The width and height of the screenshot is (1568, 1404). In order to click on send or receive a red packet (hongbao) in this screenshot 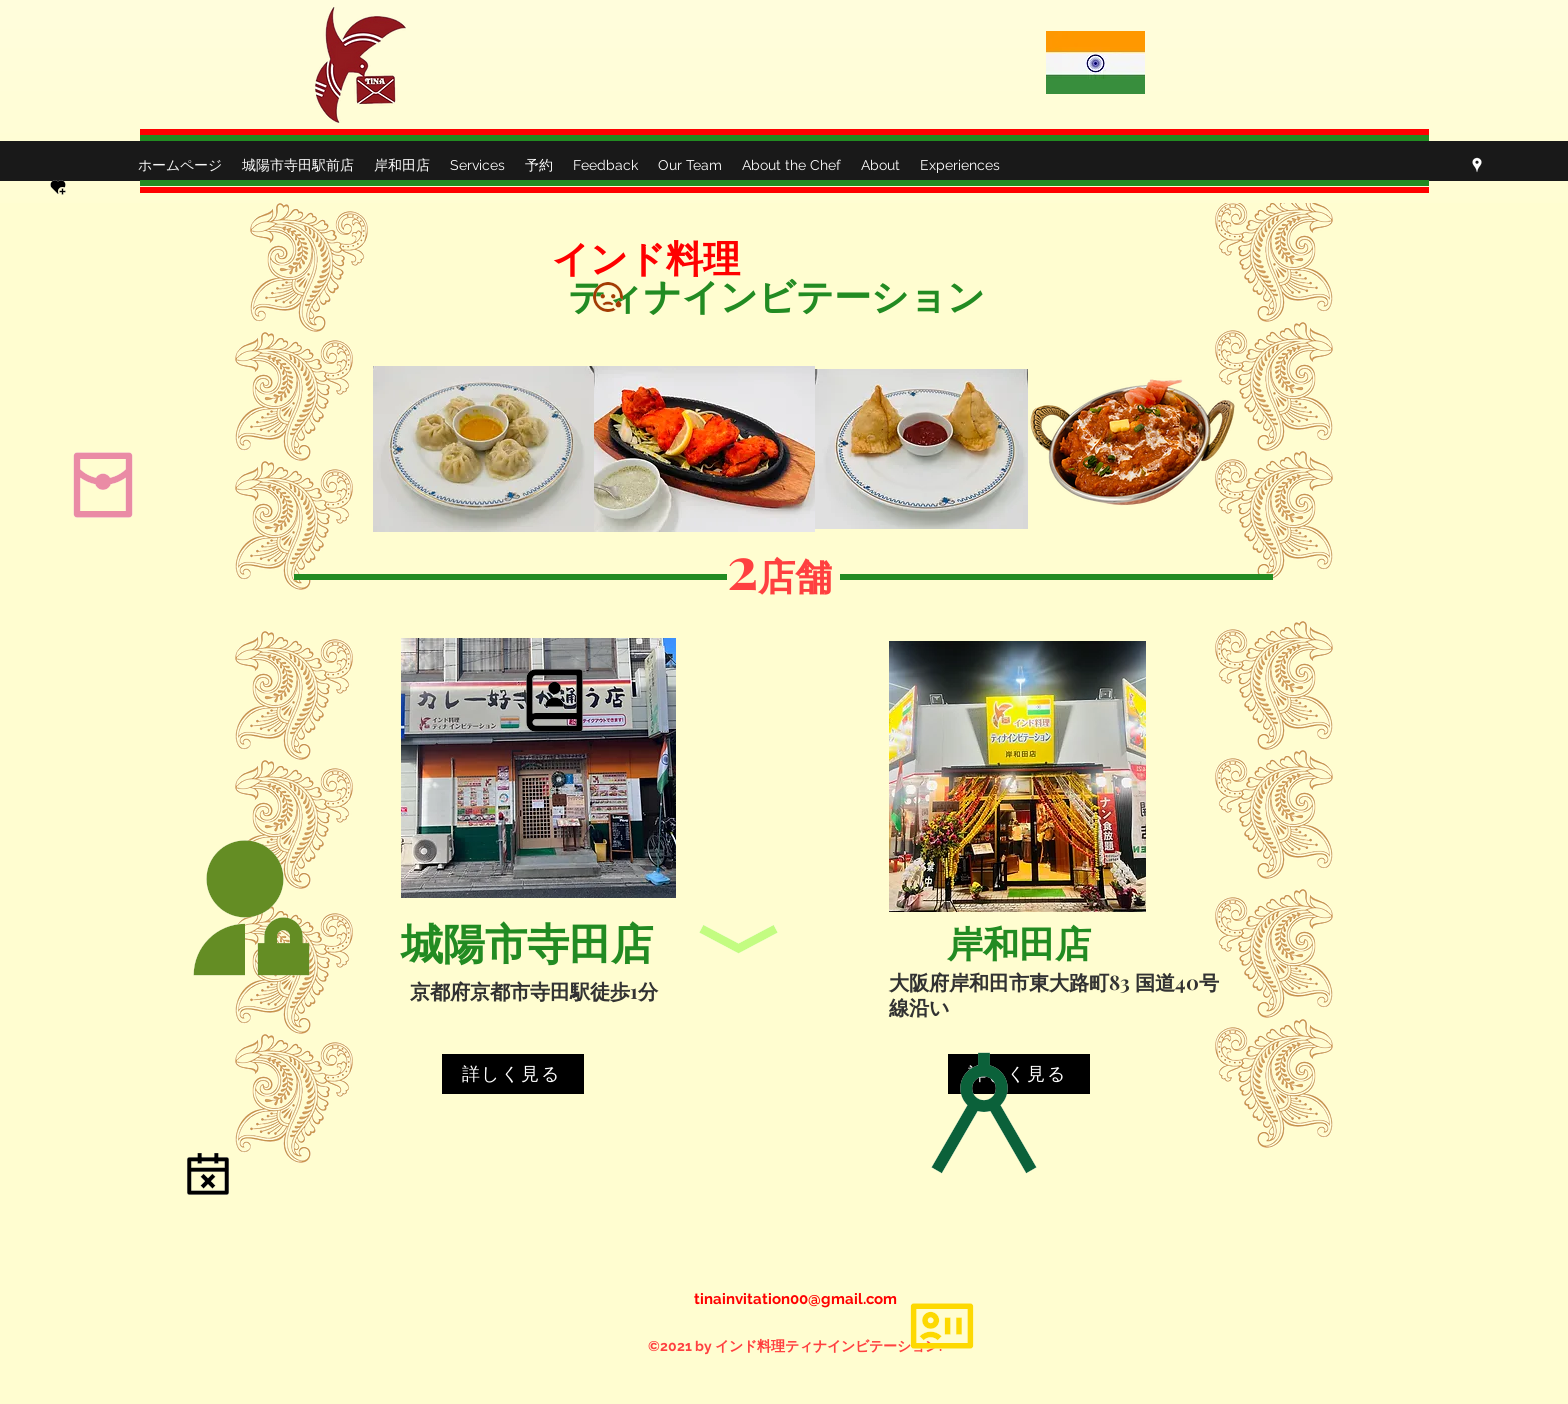, I will do `click(103, 485)`.